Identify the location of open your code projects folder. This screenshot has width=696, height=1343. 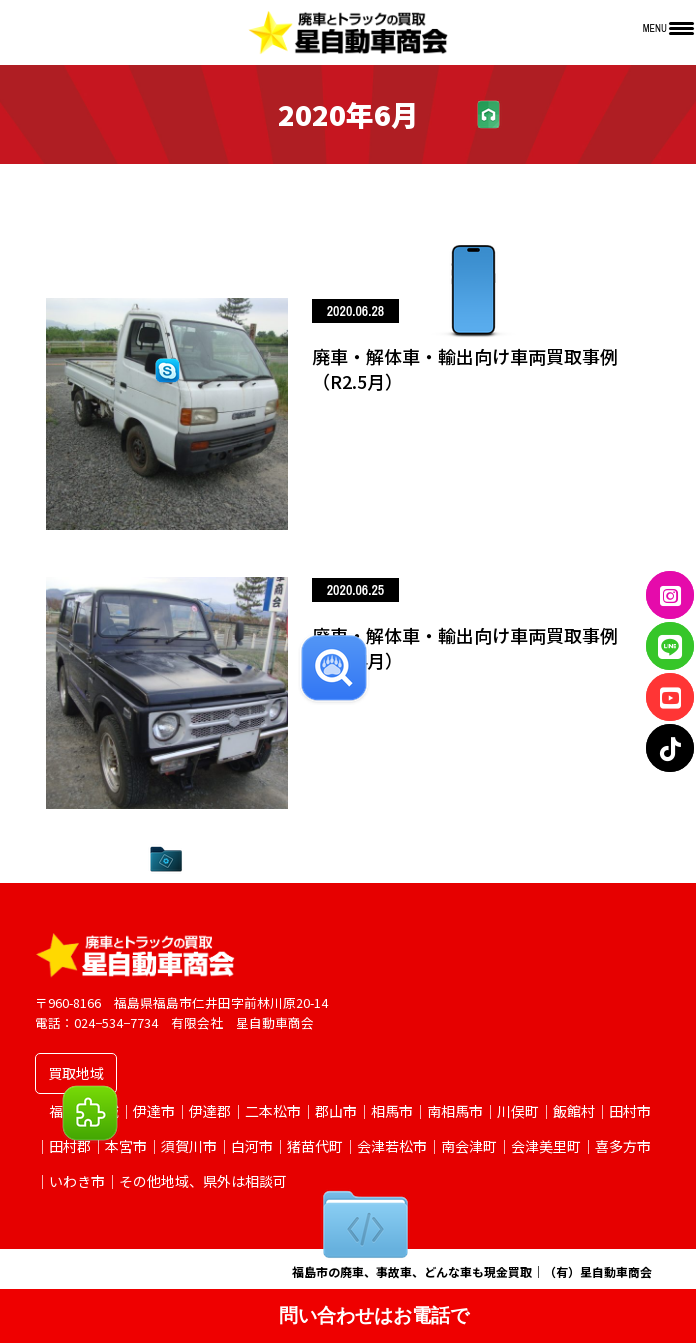
(365, 1224).